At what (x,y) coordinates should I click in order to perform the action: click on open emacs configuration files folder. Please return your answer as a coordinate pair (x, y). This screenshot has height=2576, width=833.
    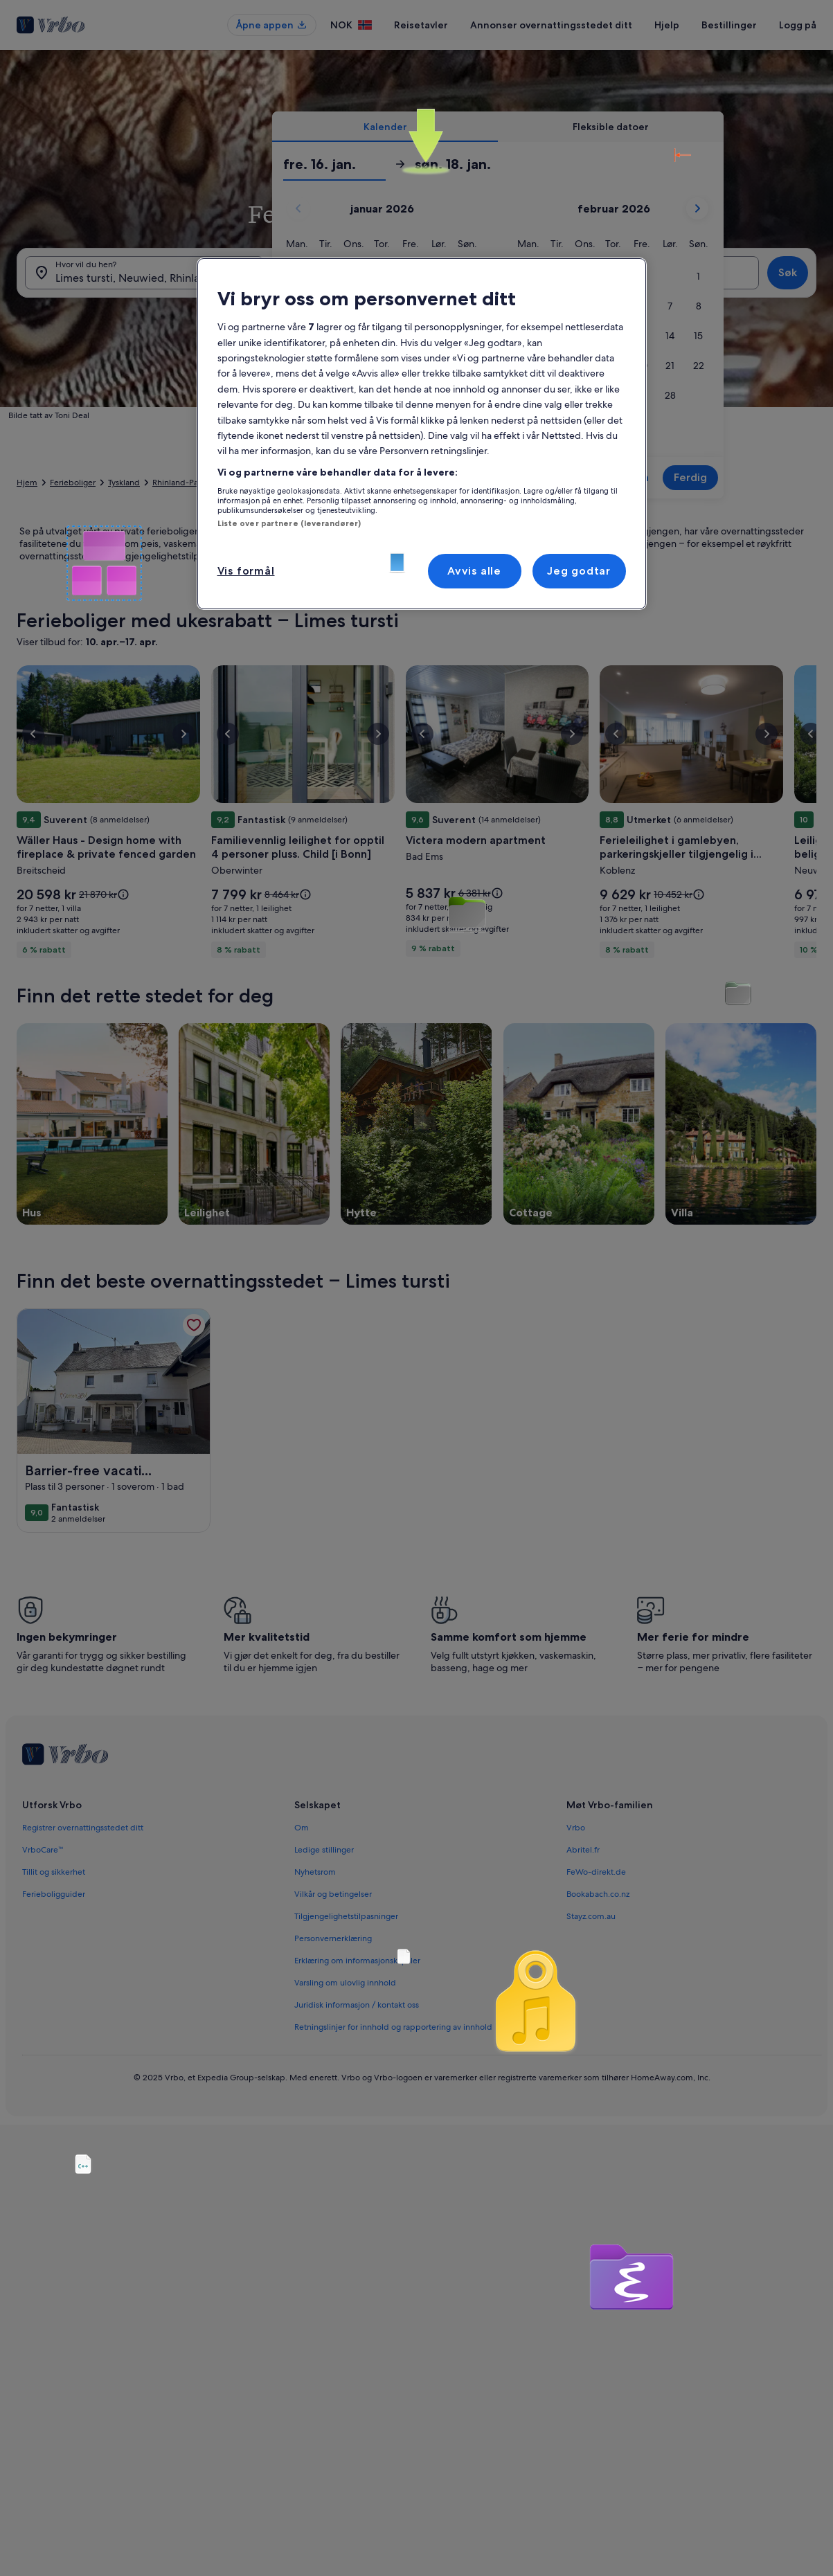
    Looking at the image, I should click on (631, 2279).